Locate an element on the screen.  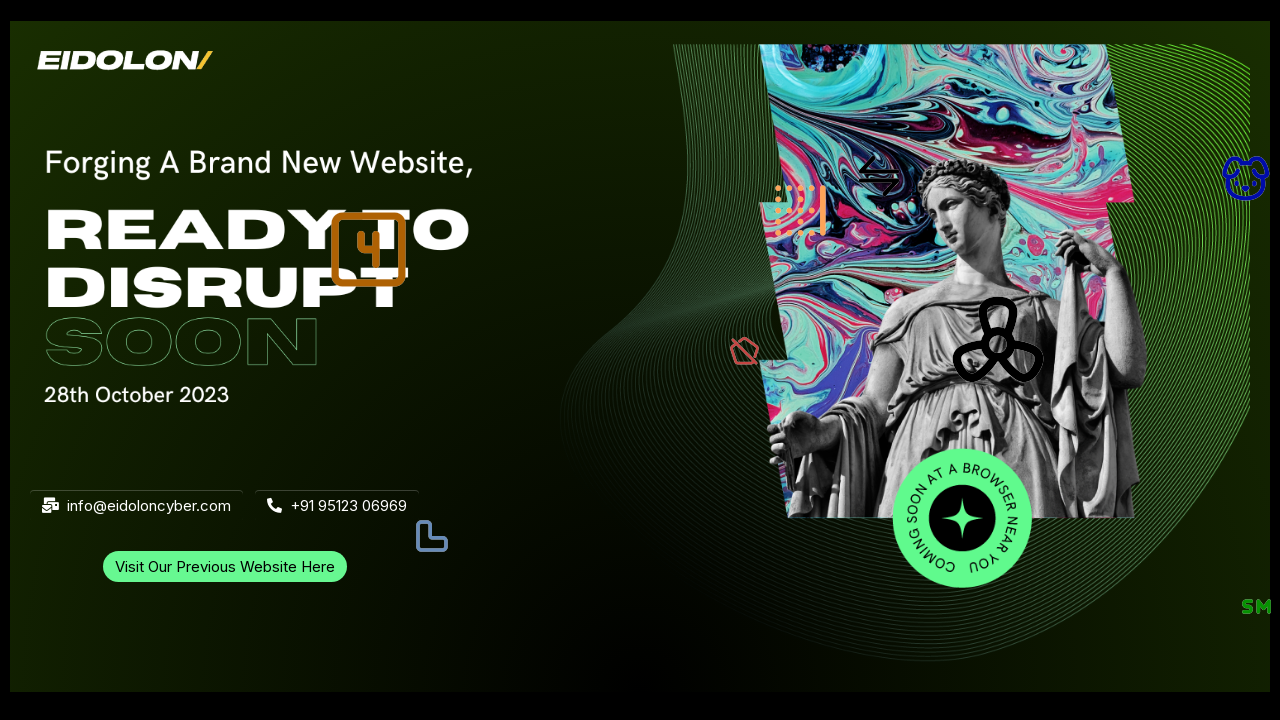
indicates a service mark designation is located at coordinates (1256, 606).